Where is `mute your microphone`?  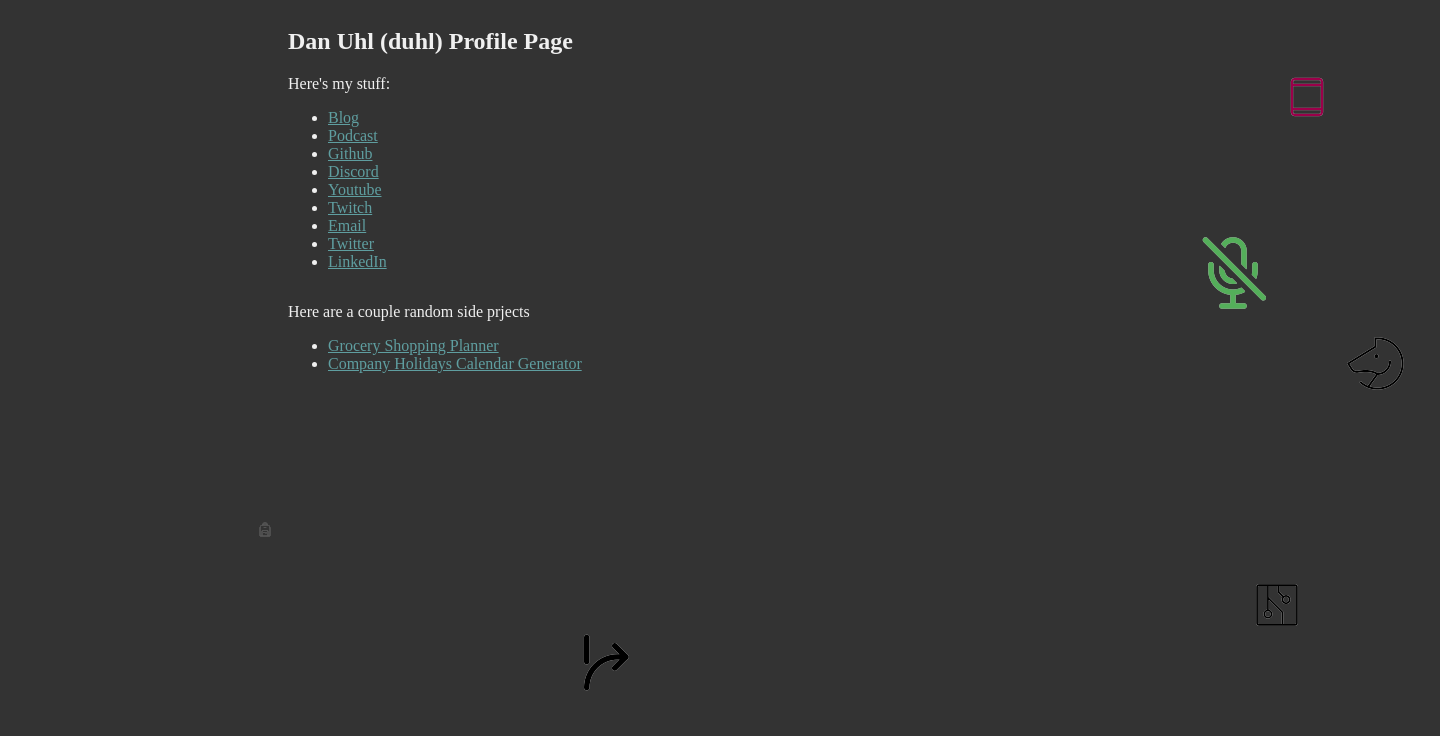
mute your microphone is located at coordinates (1233, 273).